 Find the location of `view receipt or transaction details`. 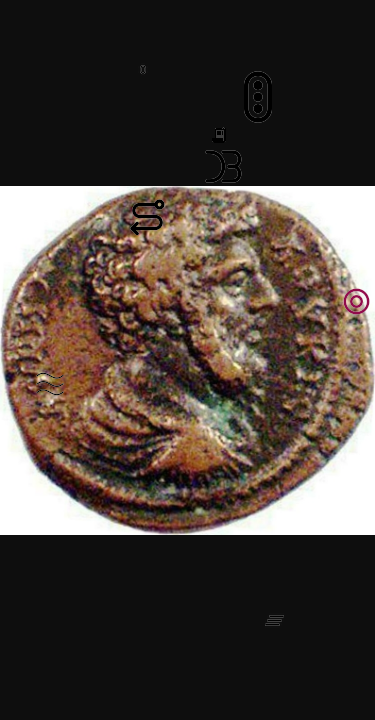

view receipt or transaction details is located at coordinates (219, 135).